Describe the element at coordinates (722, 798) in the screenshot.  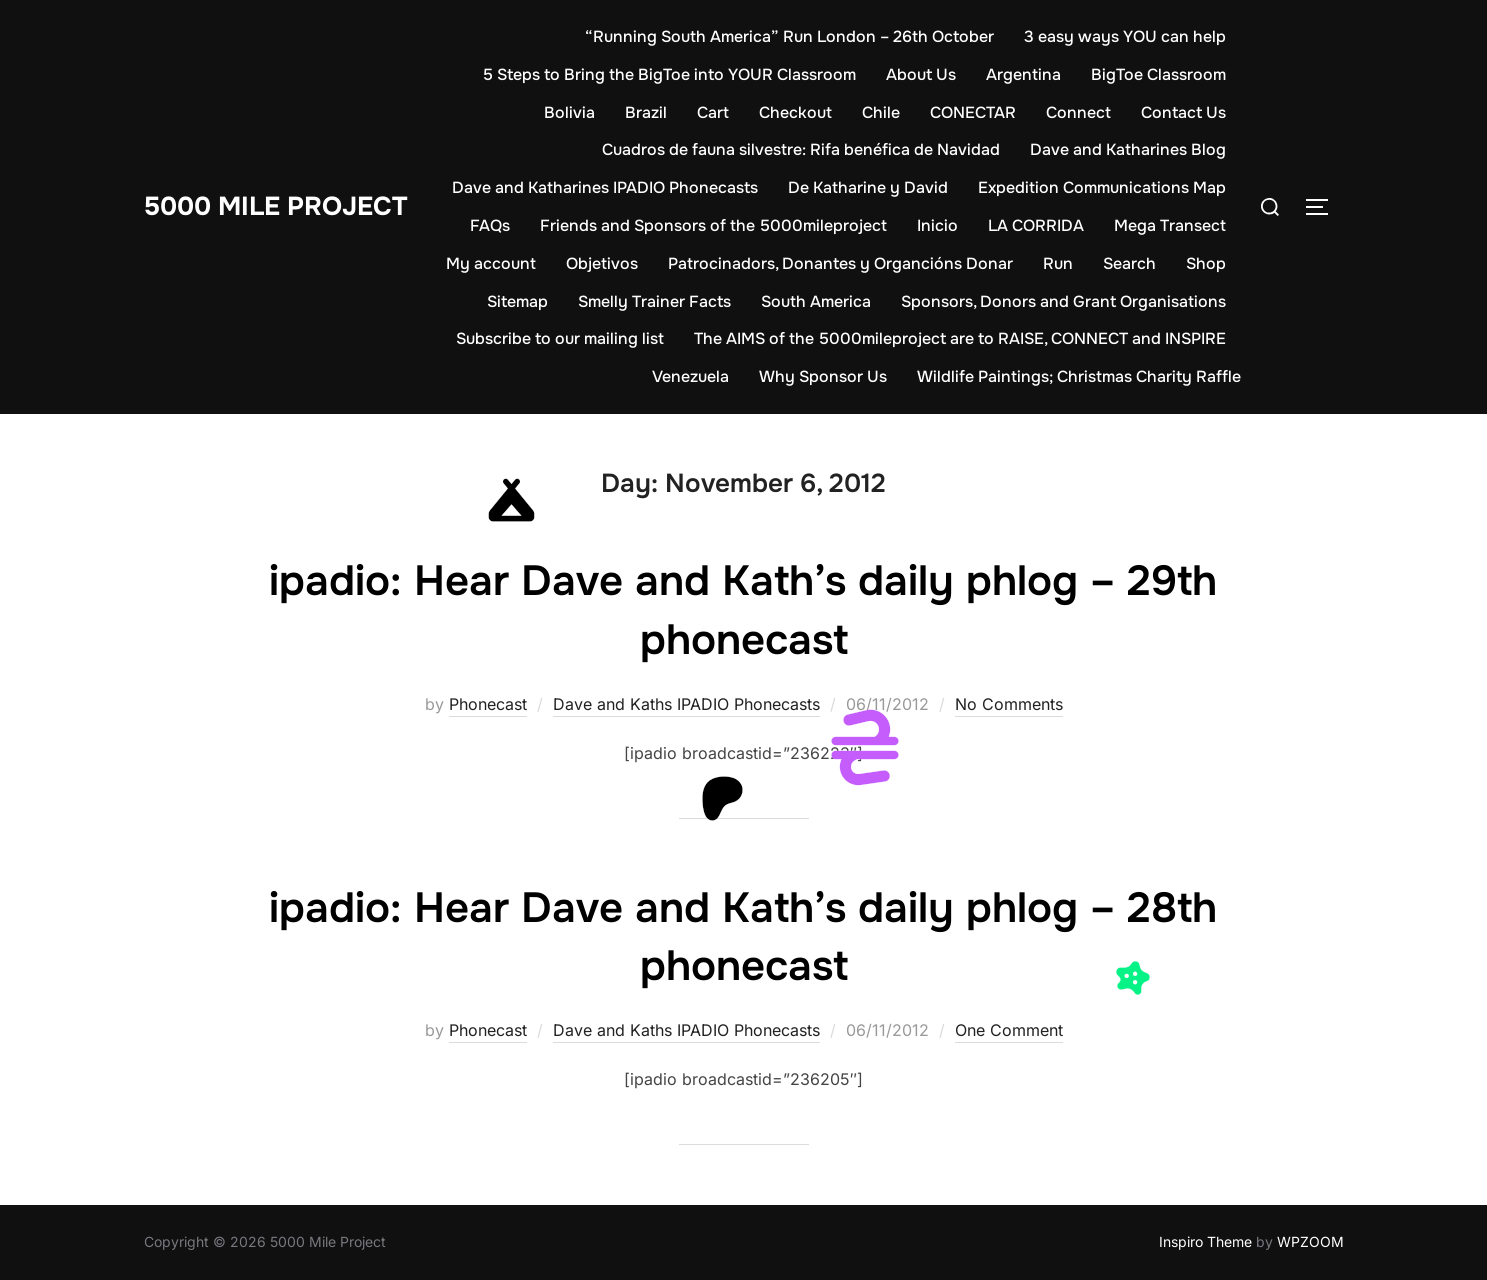
I see `link to patreon profile` at that location.